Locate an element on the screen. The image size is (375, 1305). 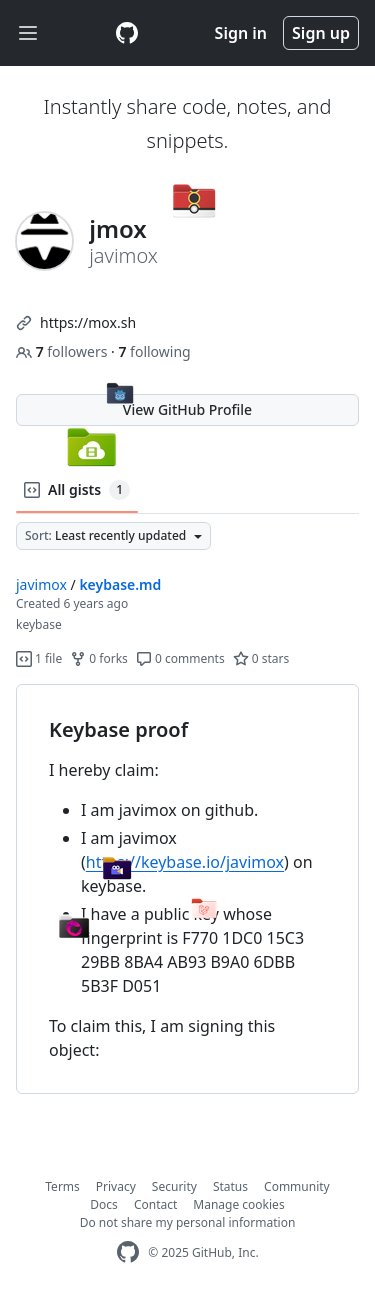
open reactivex project folder is located at coordinates (74, 927).